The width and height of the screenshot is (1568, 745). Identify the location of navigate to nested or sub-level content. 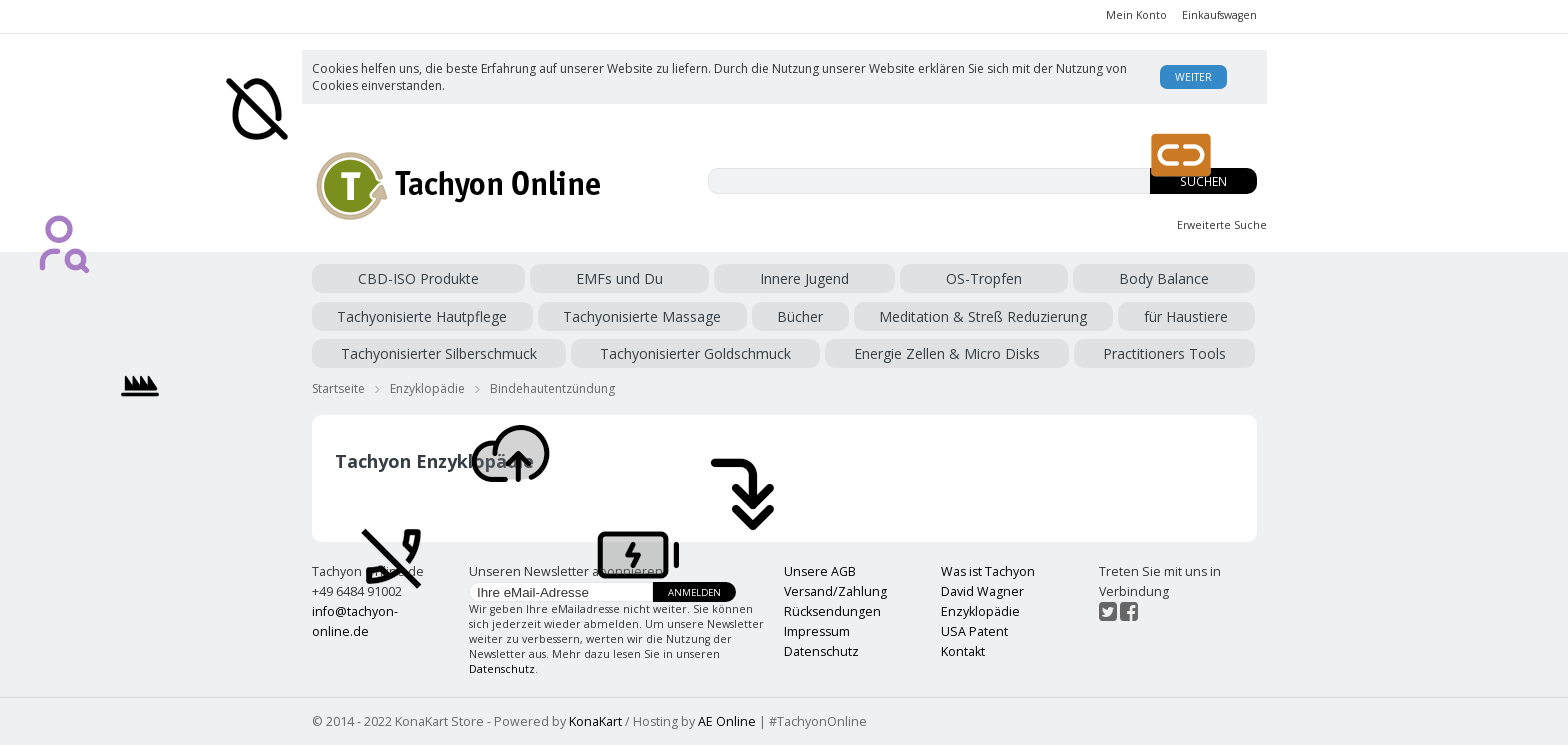
(744, 496).